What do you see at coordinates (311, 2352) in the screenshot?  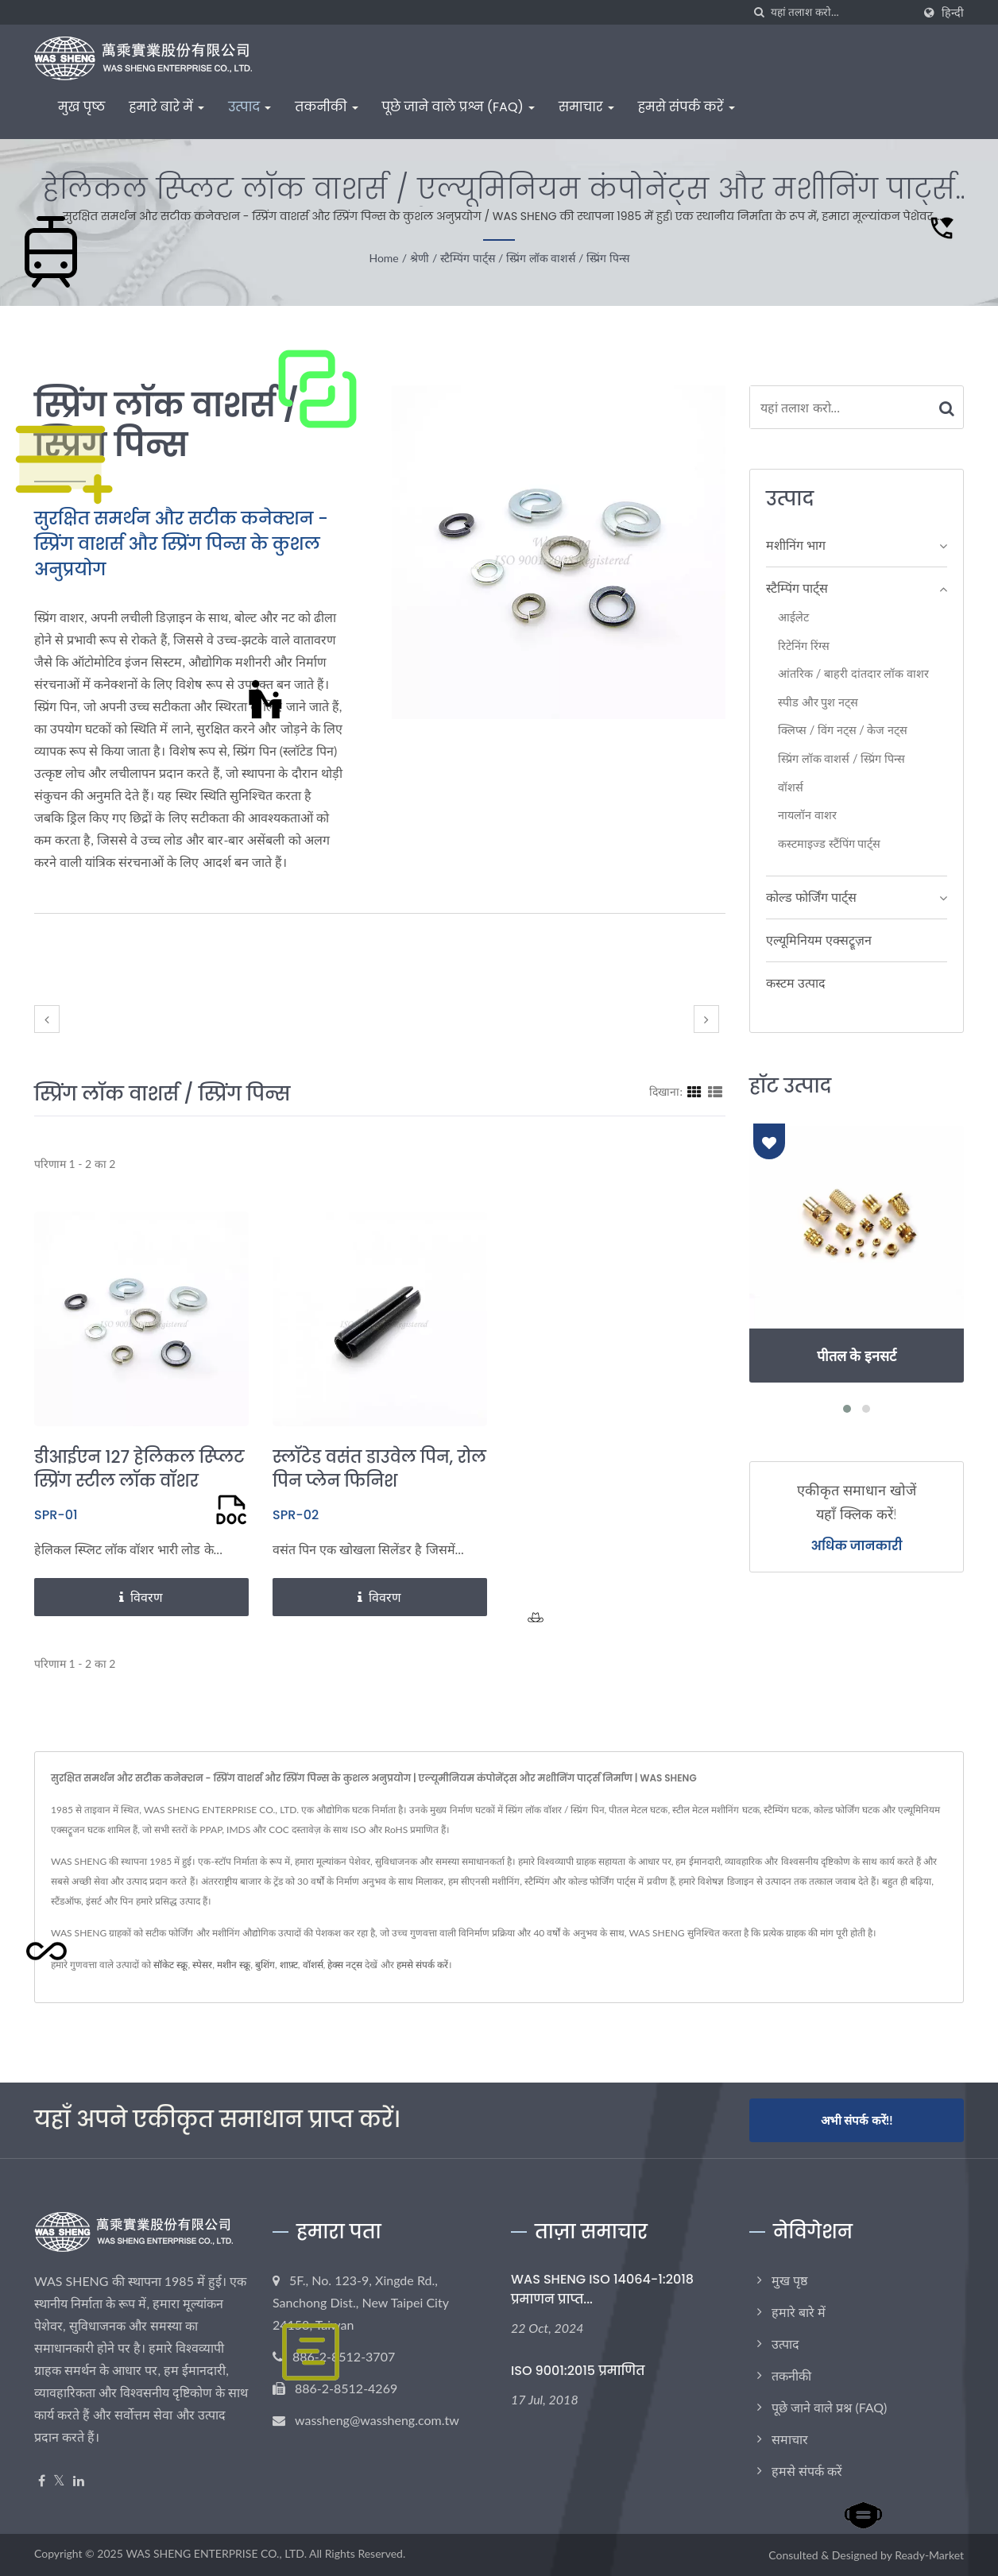 I see `view project roadmap or timeline` at bounding box center [311, 2352].